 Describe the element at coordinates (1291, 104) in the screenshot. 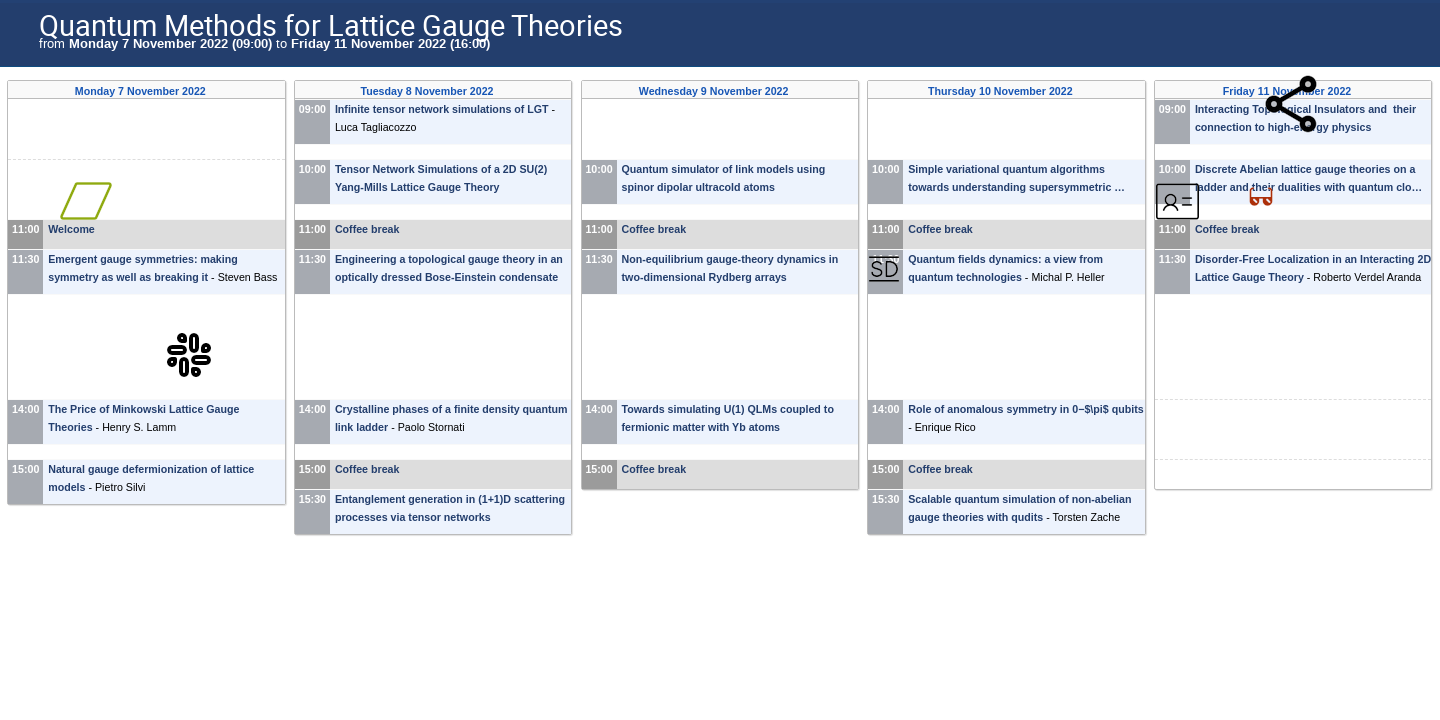

I see `share content with others` at that location.